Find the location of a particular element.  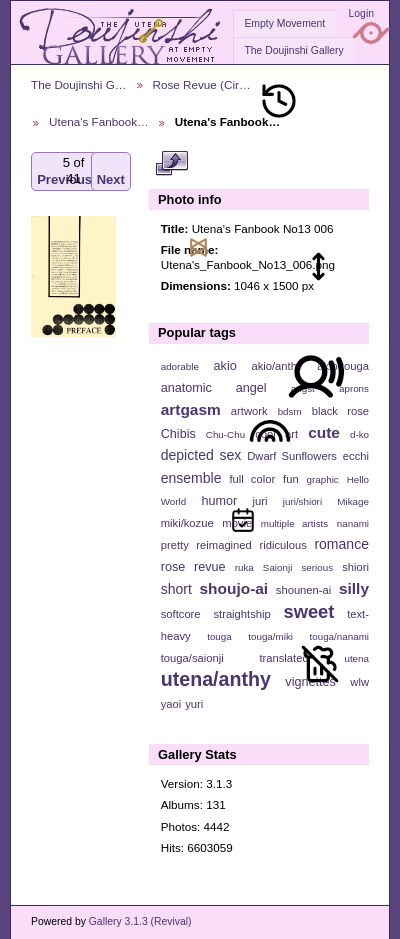

confirm or complete a scheduled event is located at coordinates (243, 520).